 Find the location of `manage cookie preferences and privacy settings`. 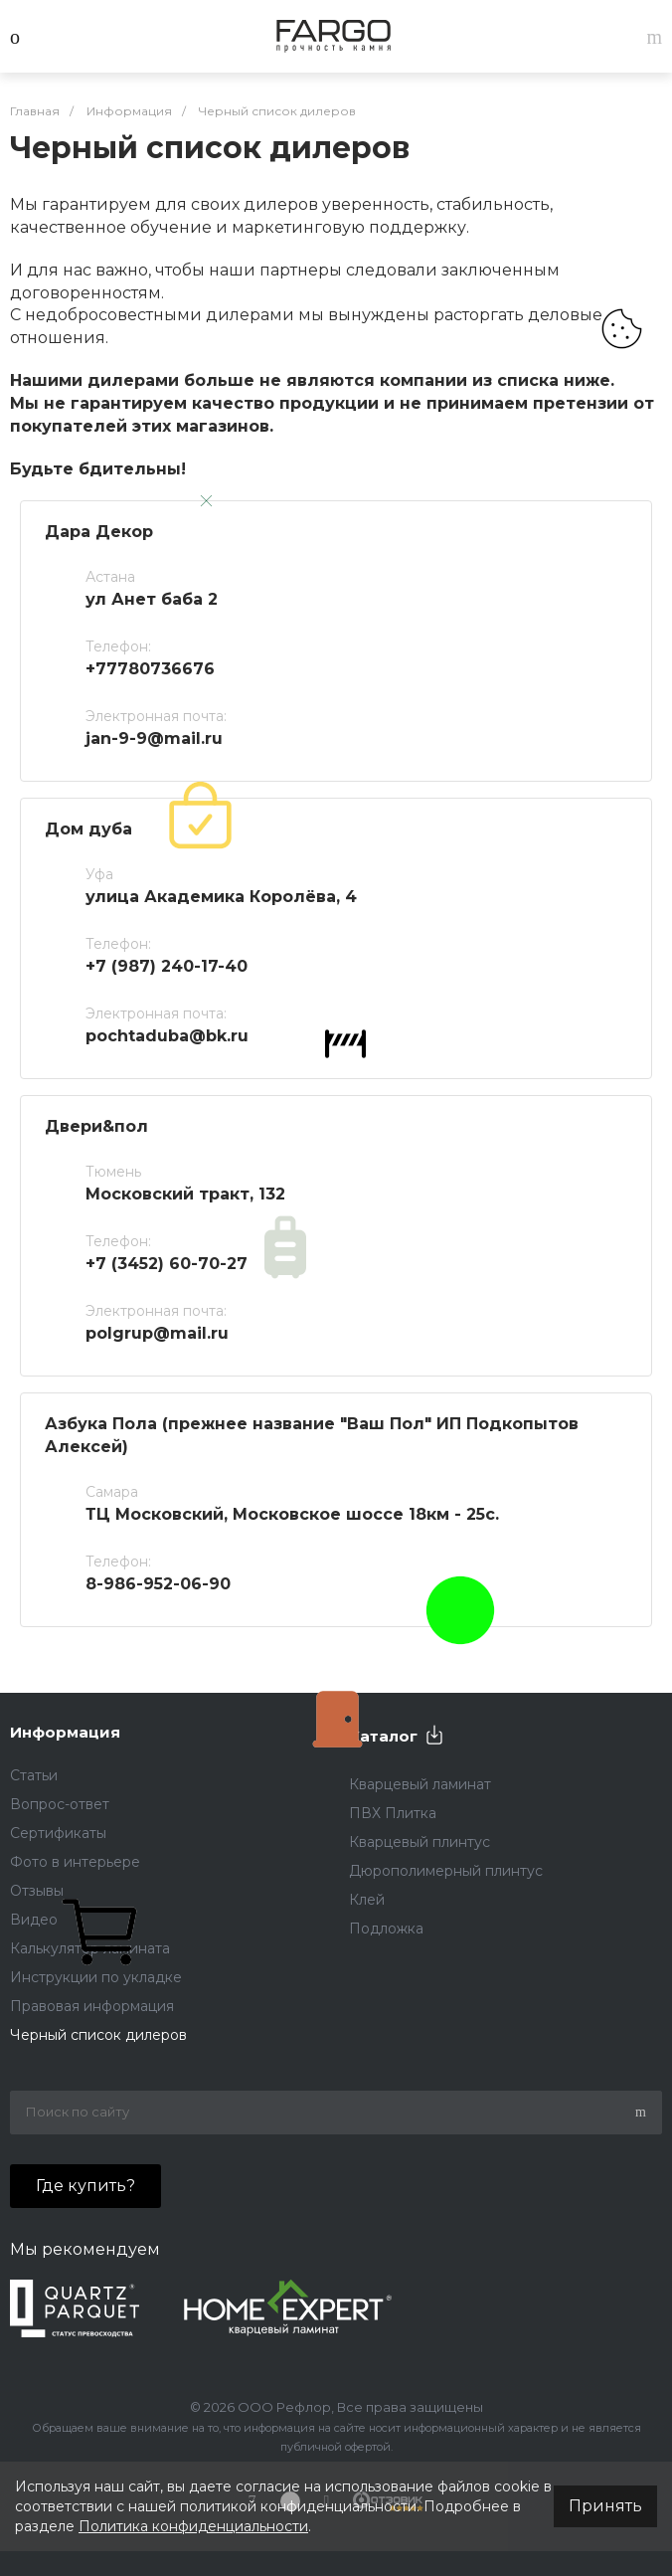

manage cookie preferences and privacy settings is located at coordinates (621, 328).